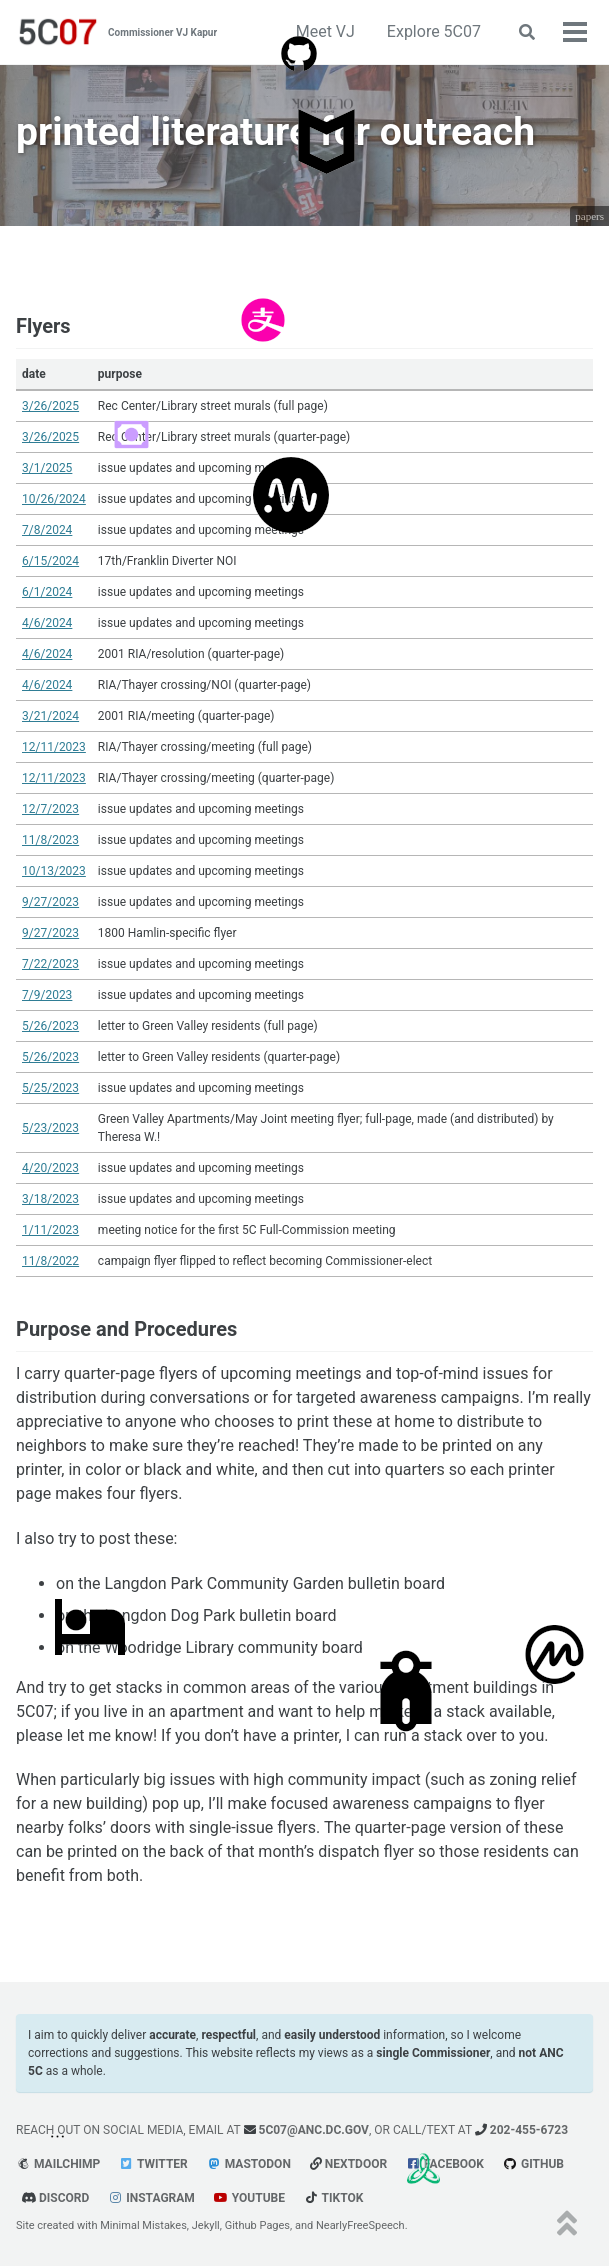 This screenshot has height=2266, width=609. What do you see at coordinates (263, 320) in the screenshot?
I see `pay with alipay` at bounding box center [263, 320].